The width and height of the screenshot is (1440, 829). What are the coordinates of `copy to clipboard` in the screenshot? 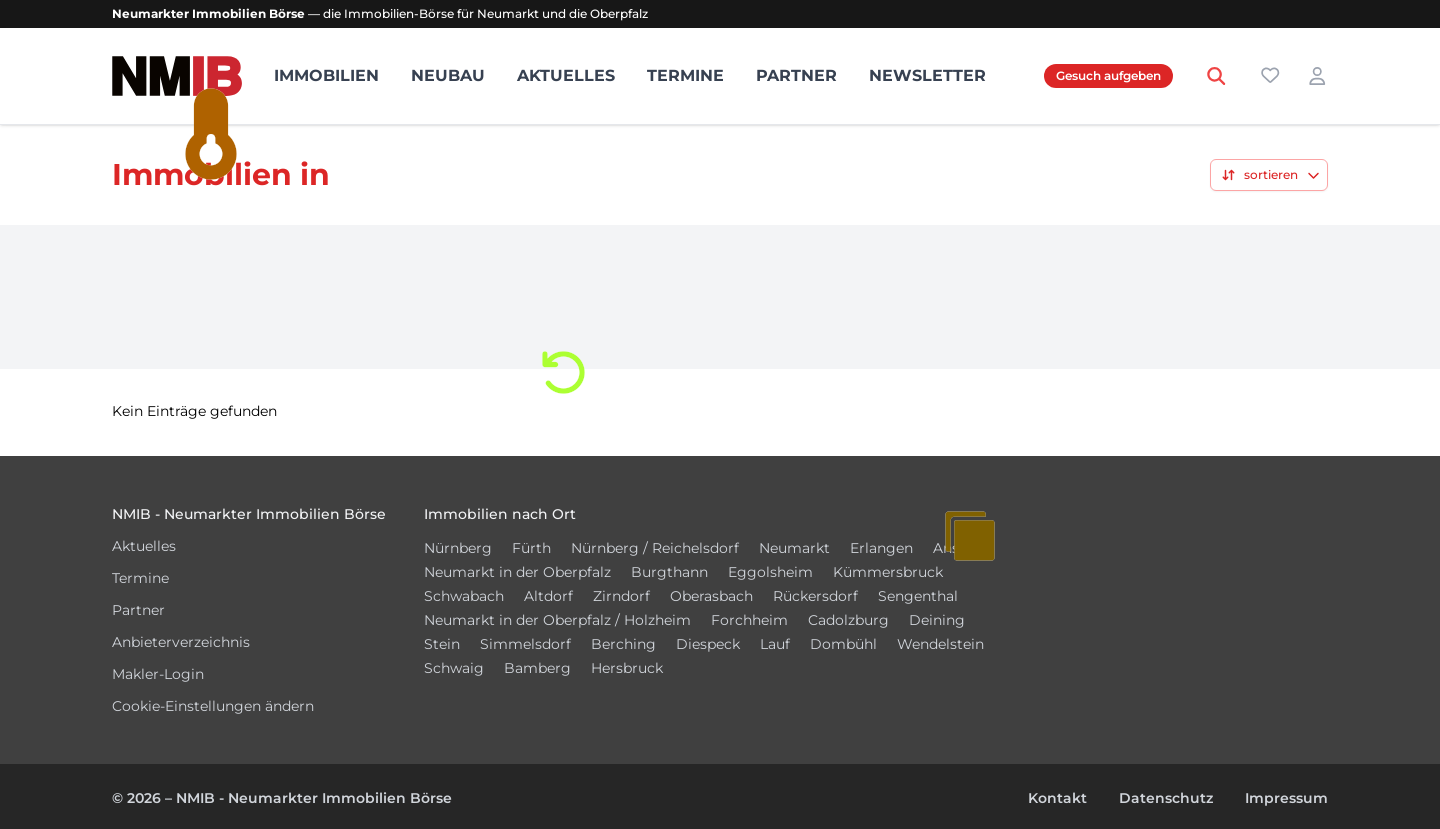 It's located at (970, 536).